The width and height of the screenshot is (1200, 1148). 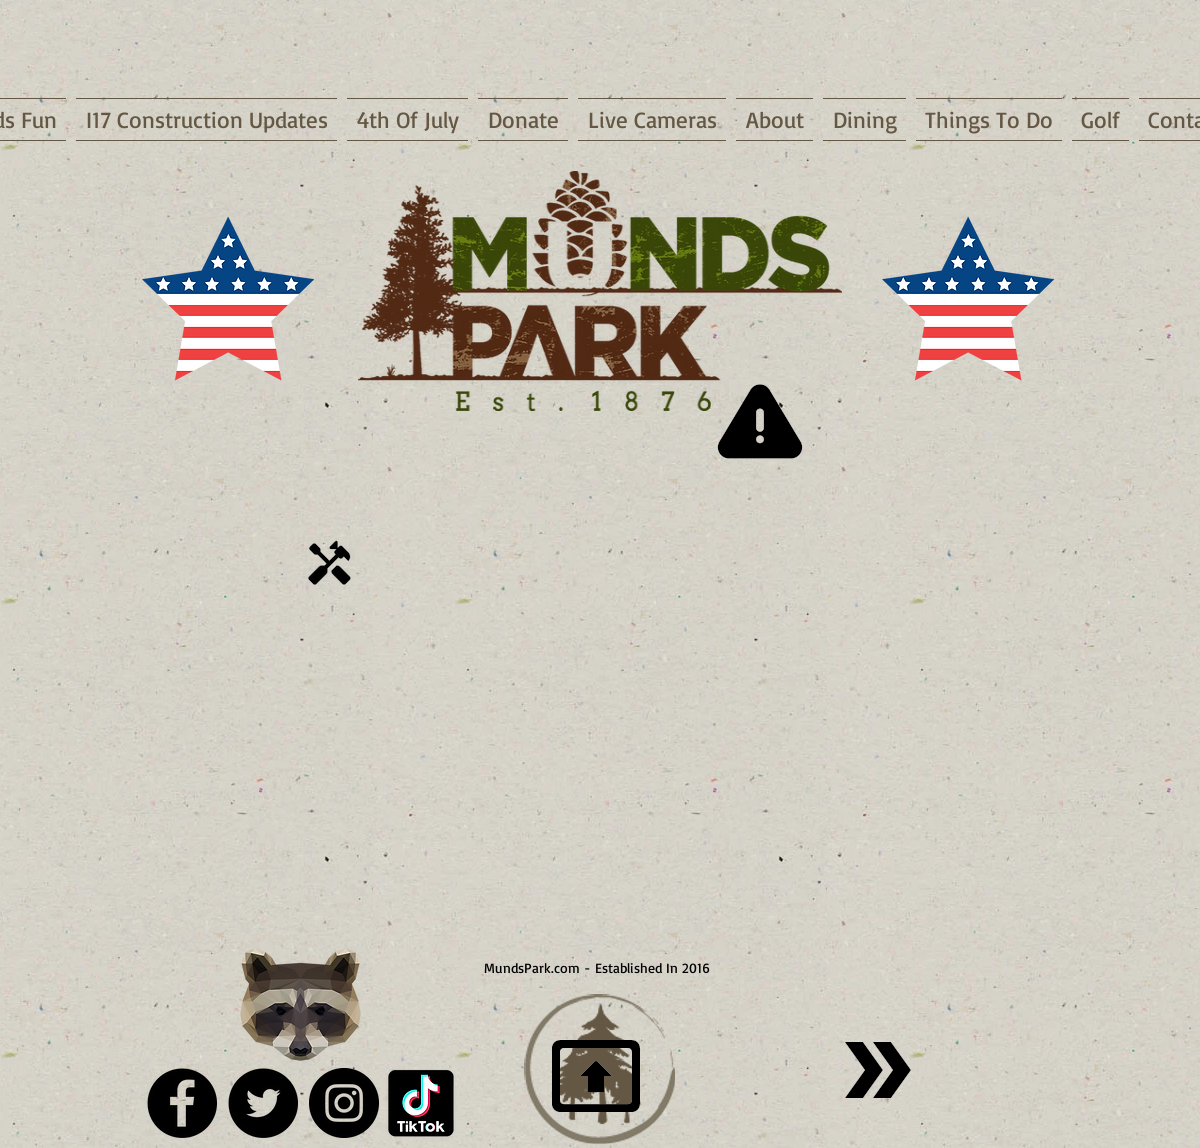 What do you see at coordinates (760, 424) in the screenshot?
I see `indicates a warning or caution state` at bounding box center [760, 424].